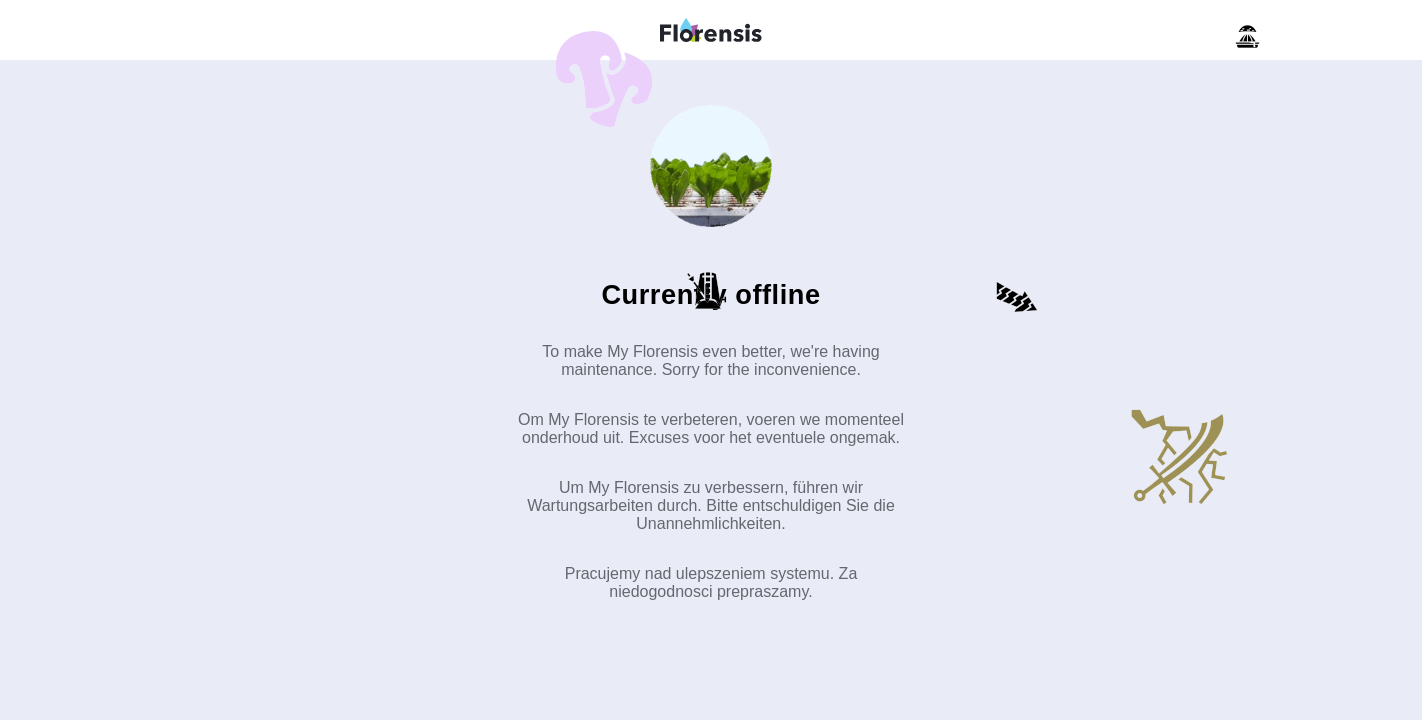  What do you see at coordinates (1247, 36) in the screenshot?
I see `access kitchen or cooking tools` at bounding box center [1247, 36].